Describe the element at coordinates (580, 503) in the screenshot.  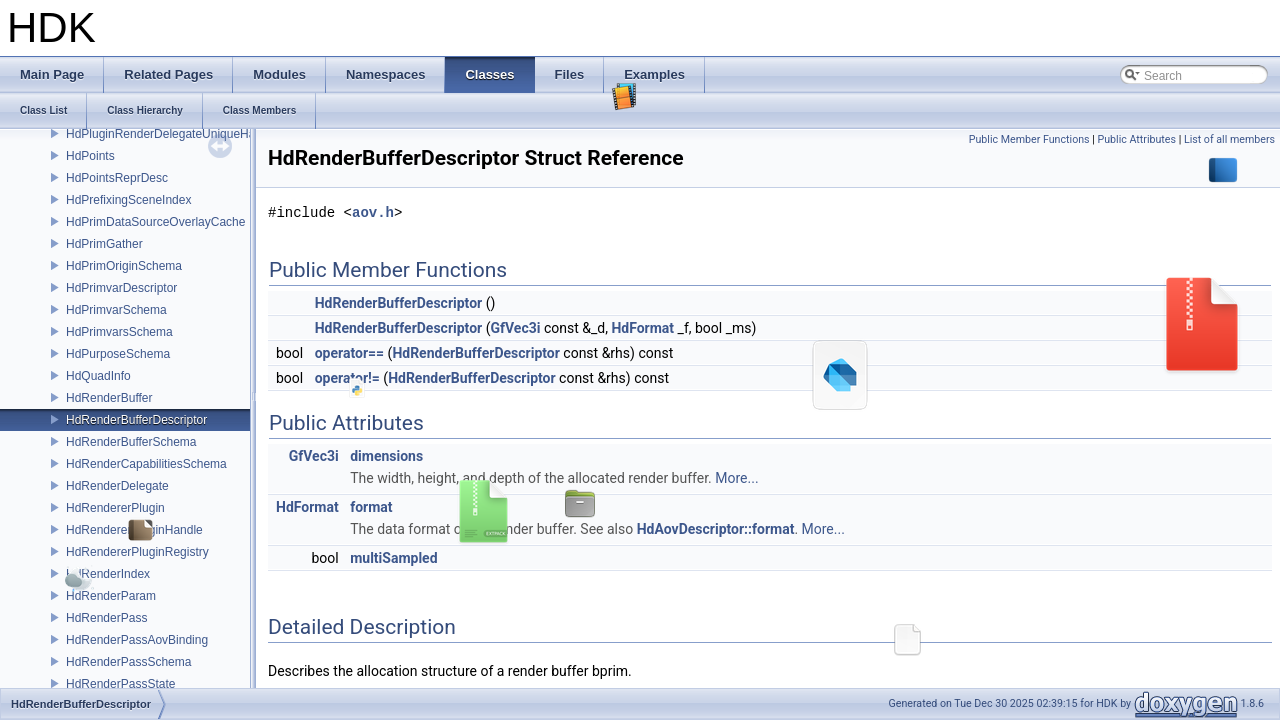
I see `open the nautilus file manager` at that location.